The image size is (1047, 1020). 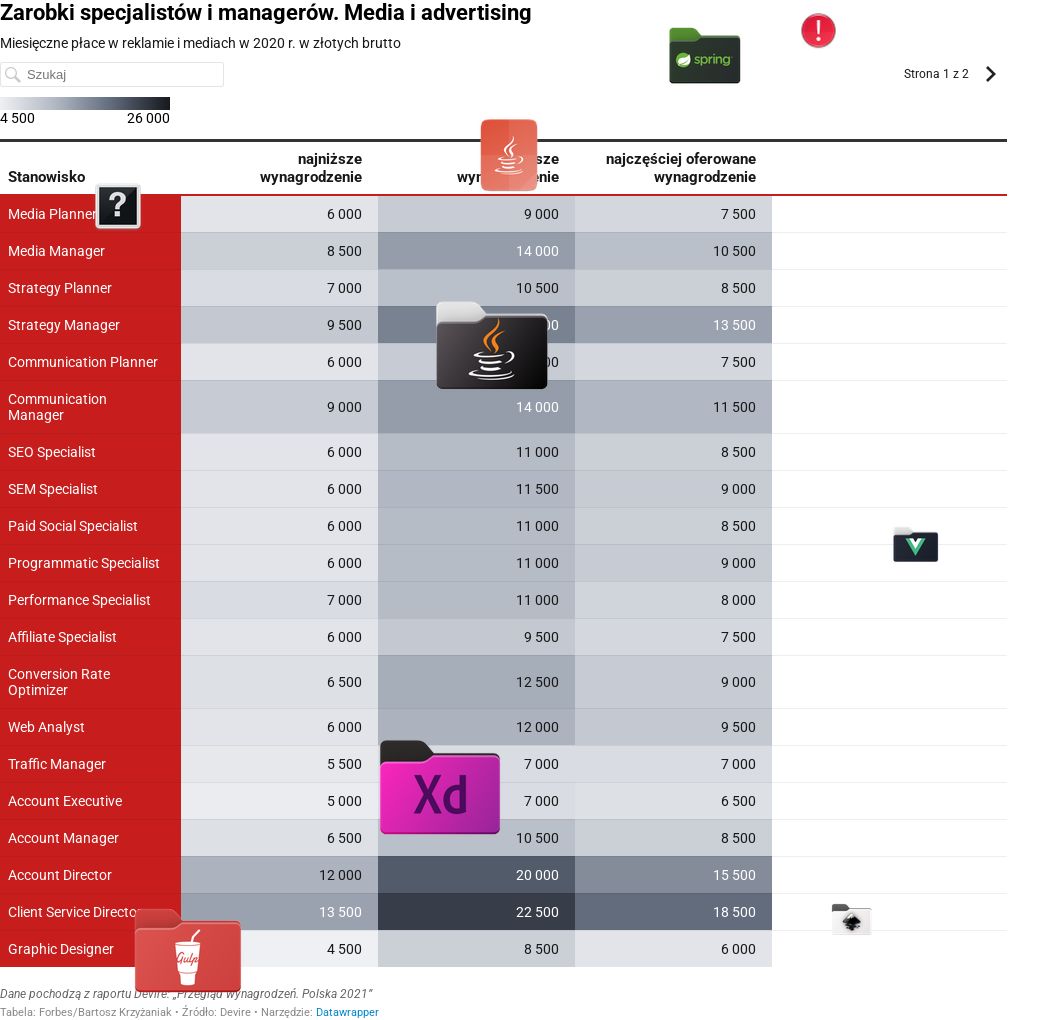 What do you see at coordinates (851, 920) in the screenshot?
I see `open inkscape project files folder` at bounding box center [851, 920].